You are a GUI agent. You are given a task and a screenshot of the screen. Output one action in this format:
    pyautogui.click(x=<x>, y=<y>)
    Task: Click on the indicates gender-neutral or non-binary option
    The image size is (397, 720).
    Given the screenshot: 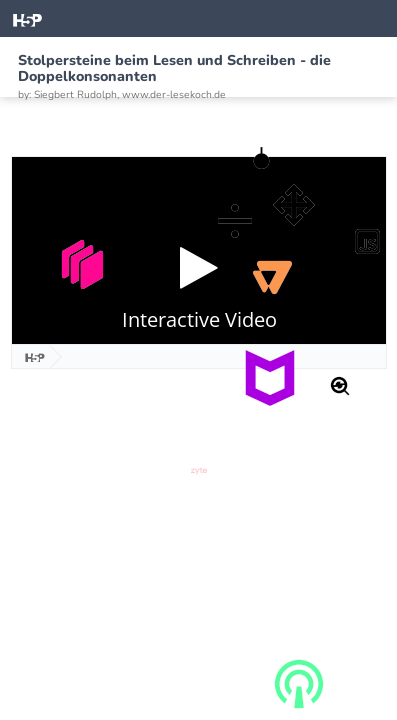 What is the action you would take?
    pyautogui.click(x=261, y=158)
    